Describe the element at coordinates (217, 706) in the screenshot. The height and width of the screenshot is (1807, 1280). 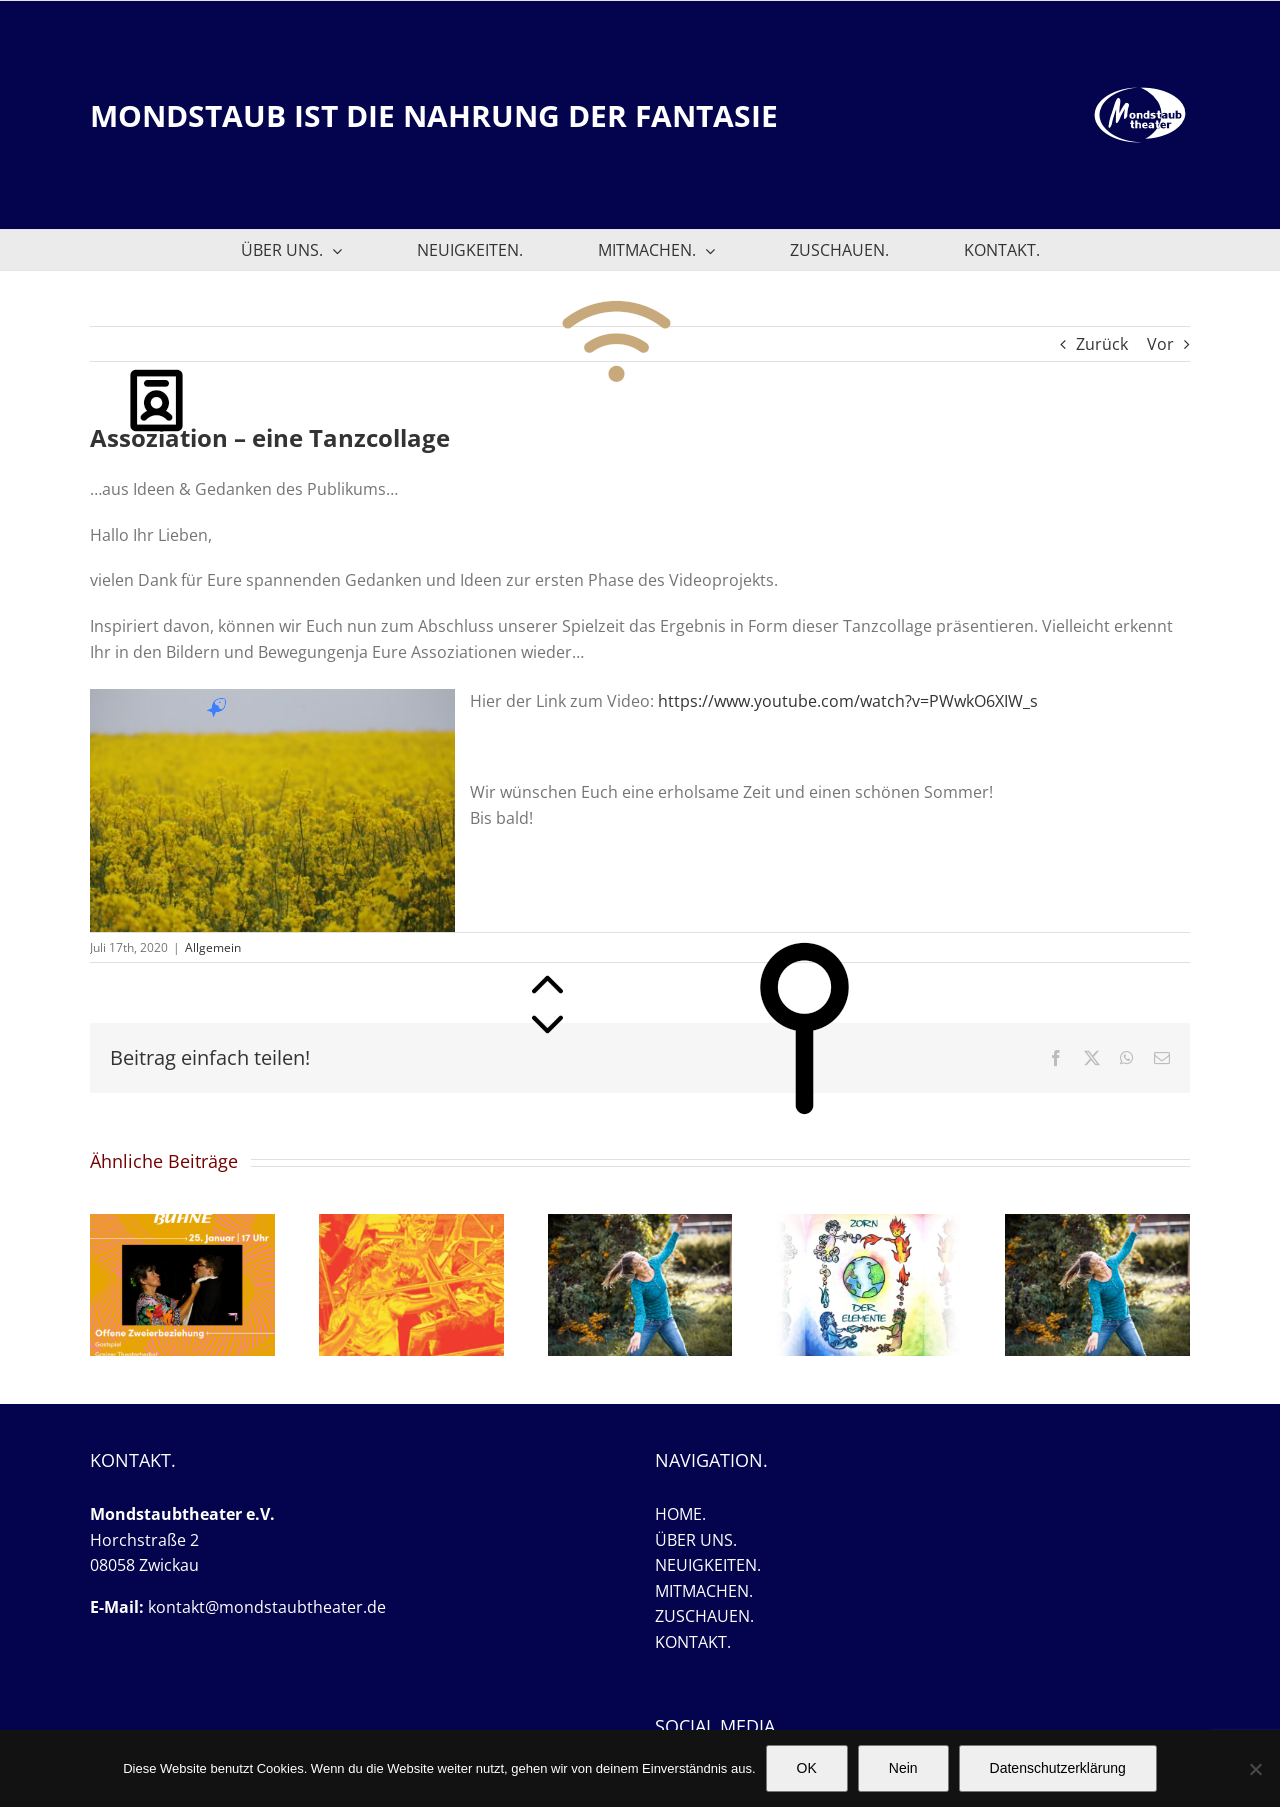
I see `access fishing or marine-related features` at that location.